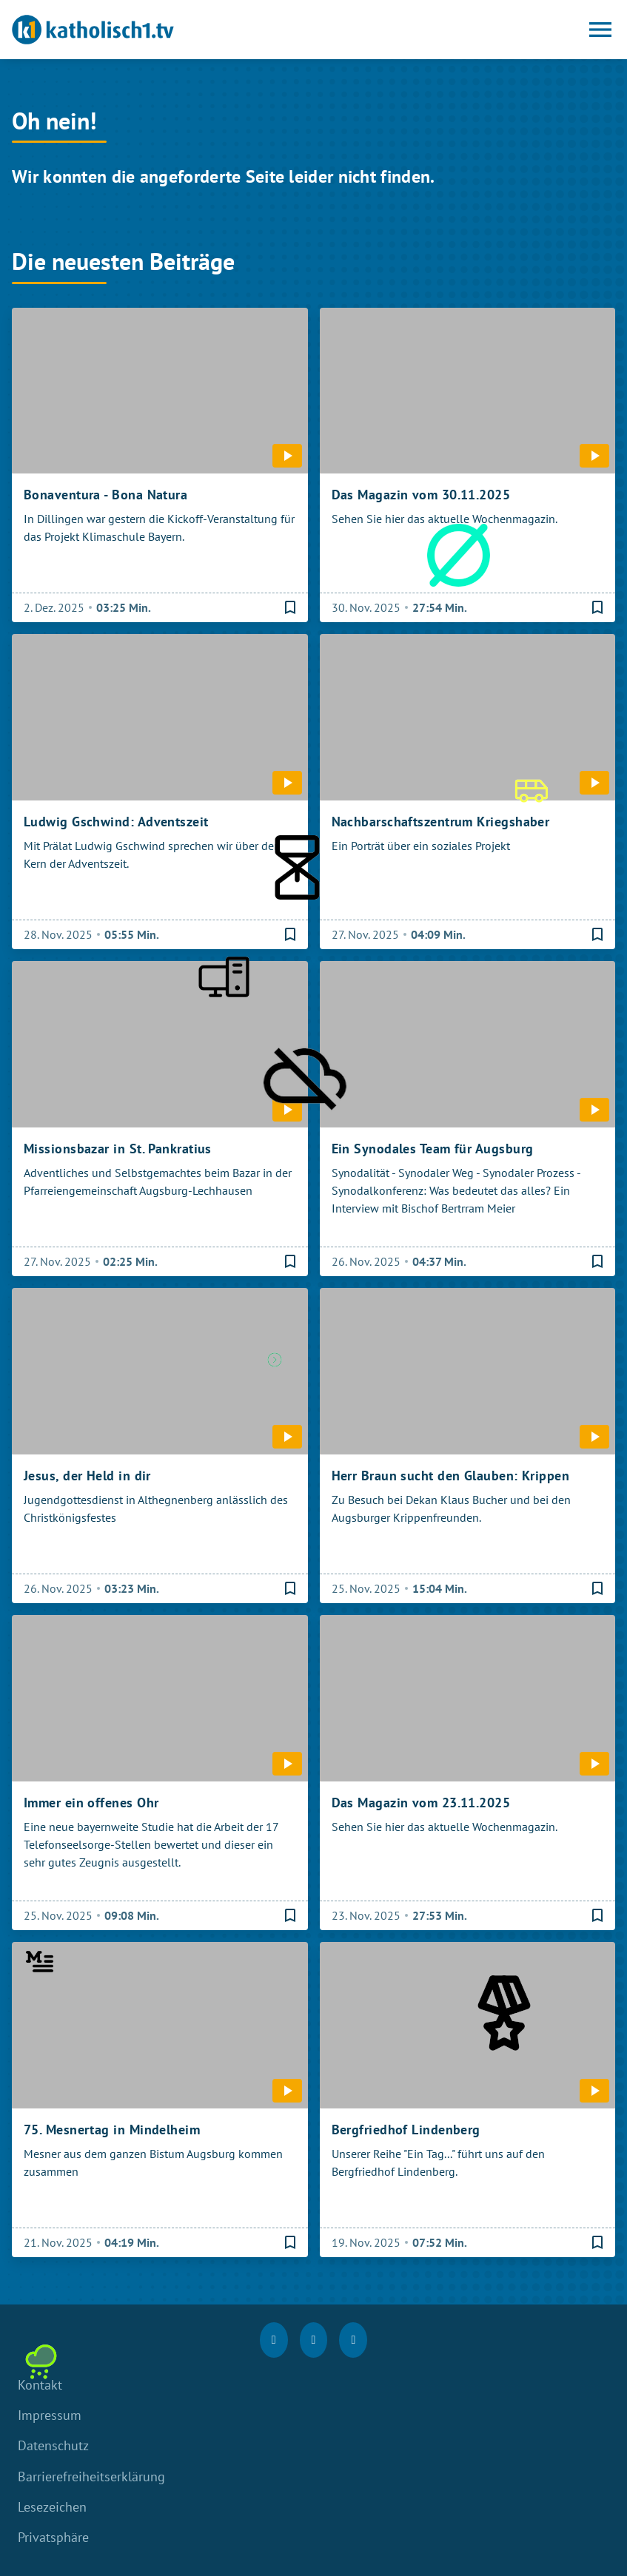  Describe the element at coordinates (224, 977) in the screenshot. I see `access desktop computer settings` at that location.